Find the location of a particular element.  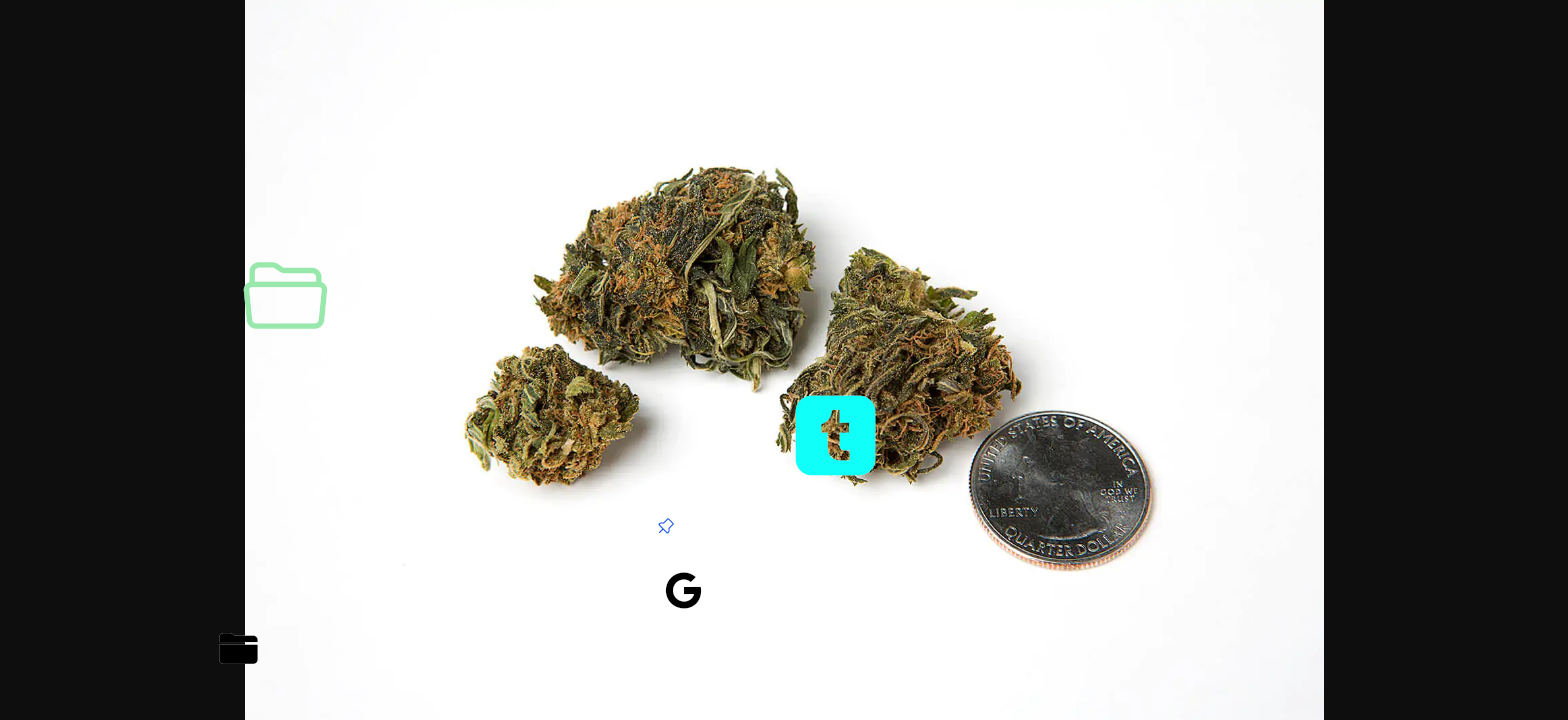

sign in with Google is located at coordinates (683, 590).